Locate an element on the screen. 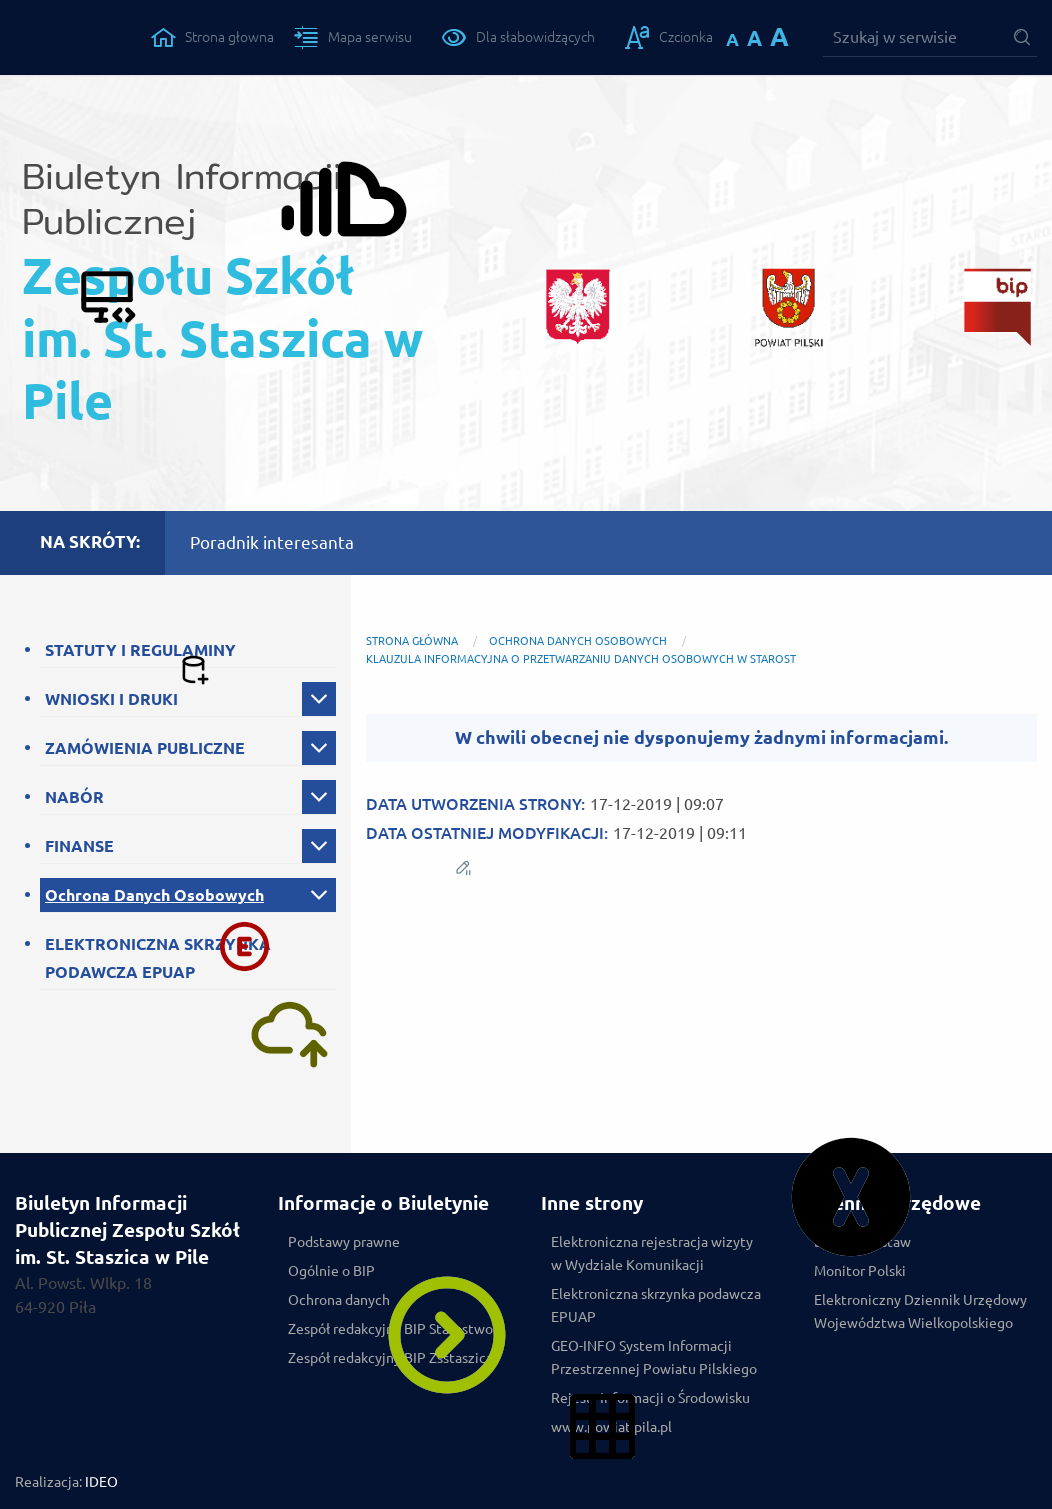  toggle grid view display is located at coordinates (602, 1426).